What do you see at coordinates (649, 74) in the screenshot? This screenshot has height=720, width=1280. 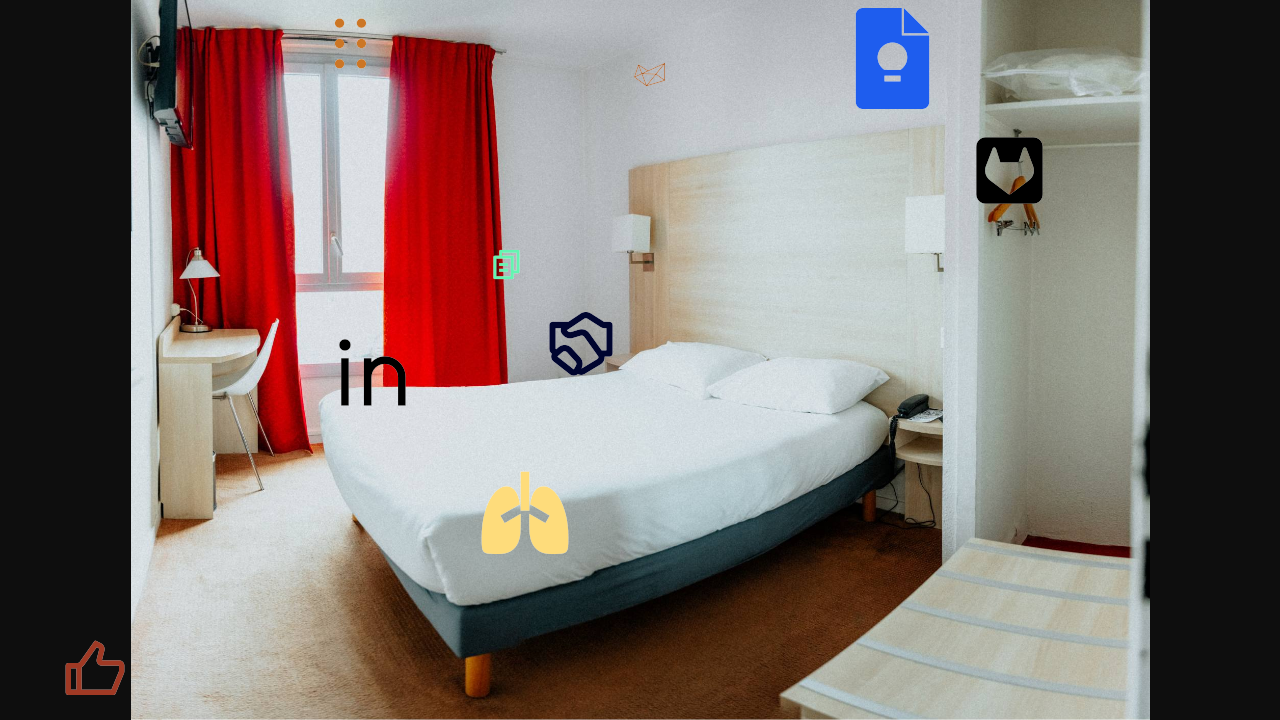 I see `checkio coding platform logo` at bounding box center [649, 74].